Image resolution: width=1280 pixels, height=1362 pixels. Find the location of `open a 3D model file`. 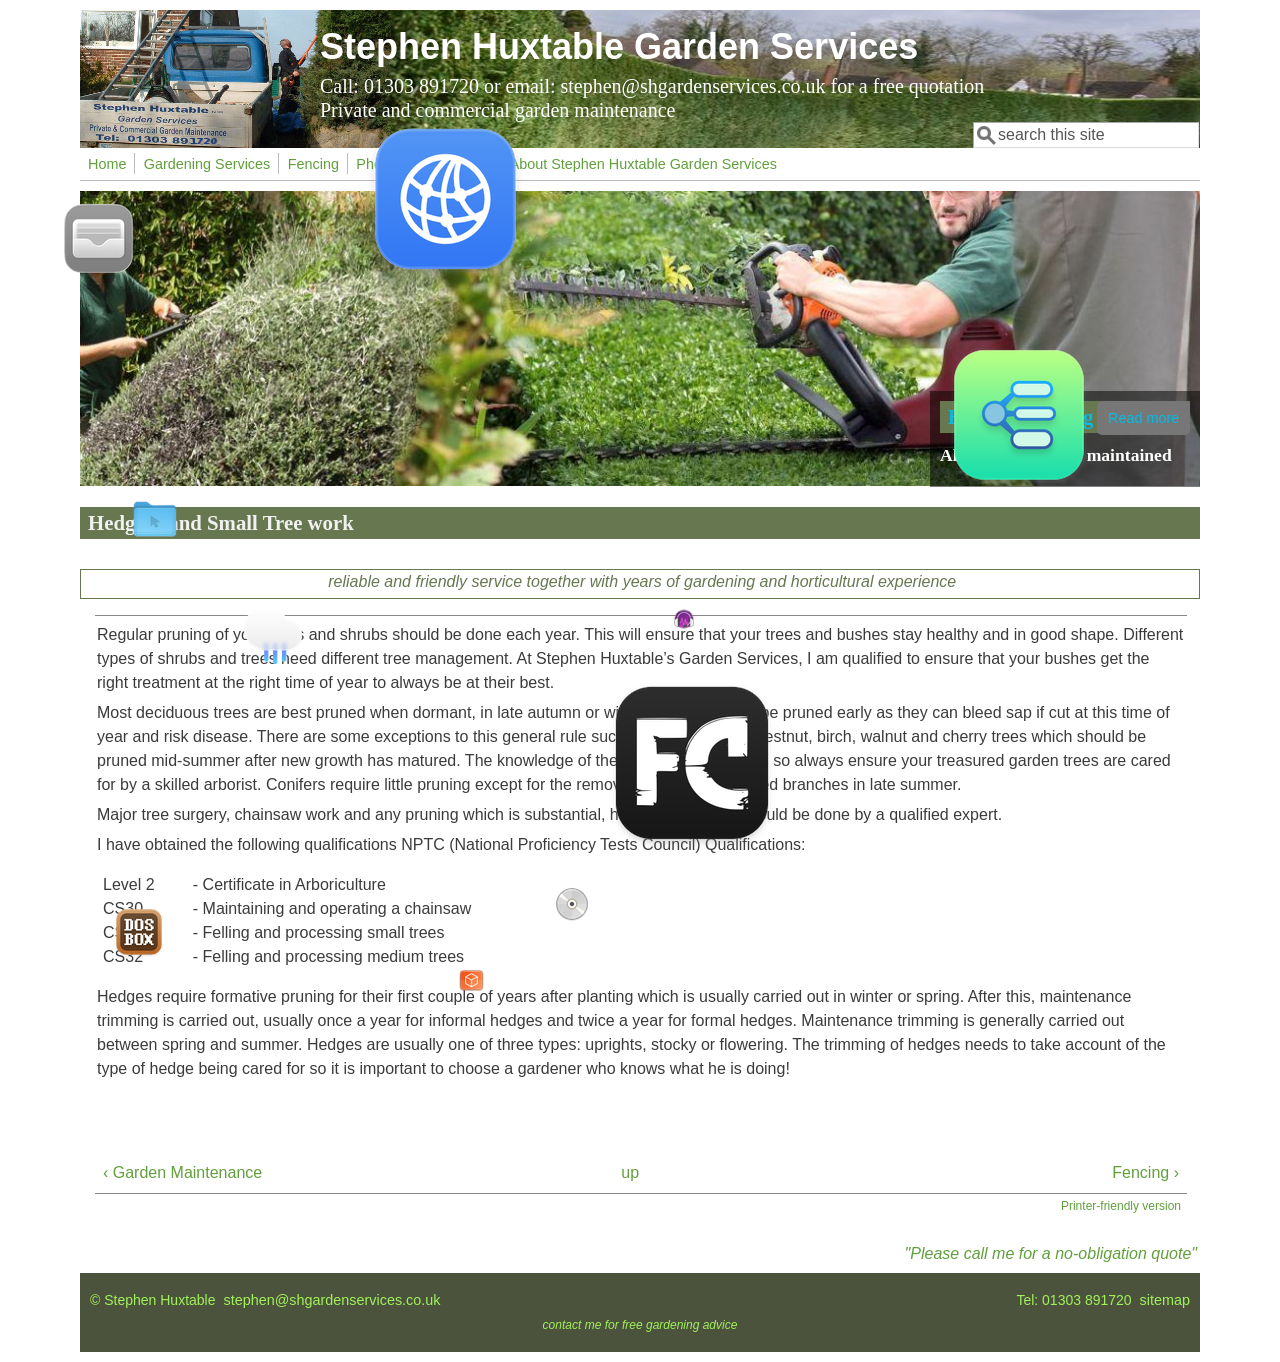

open a 3D model file is located at coordinates (471, 979).